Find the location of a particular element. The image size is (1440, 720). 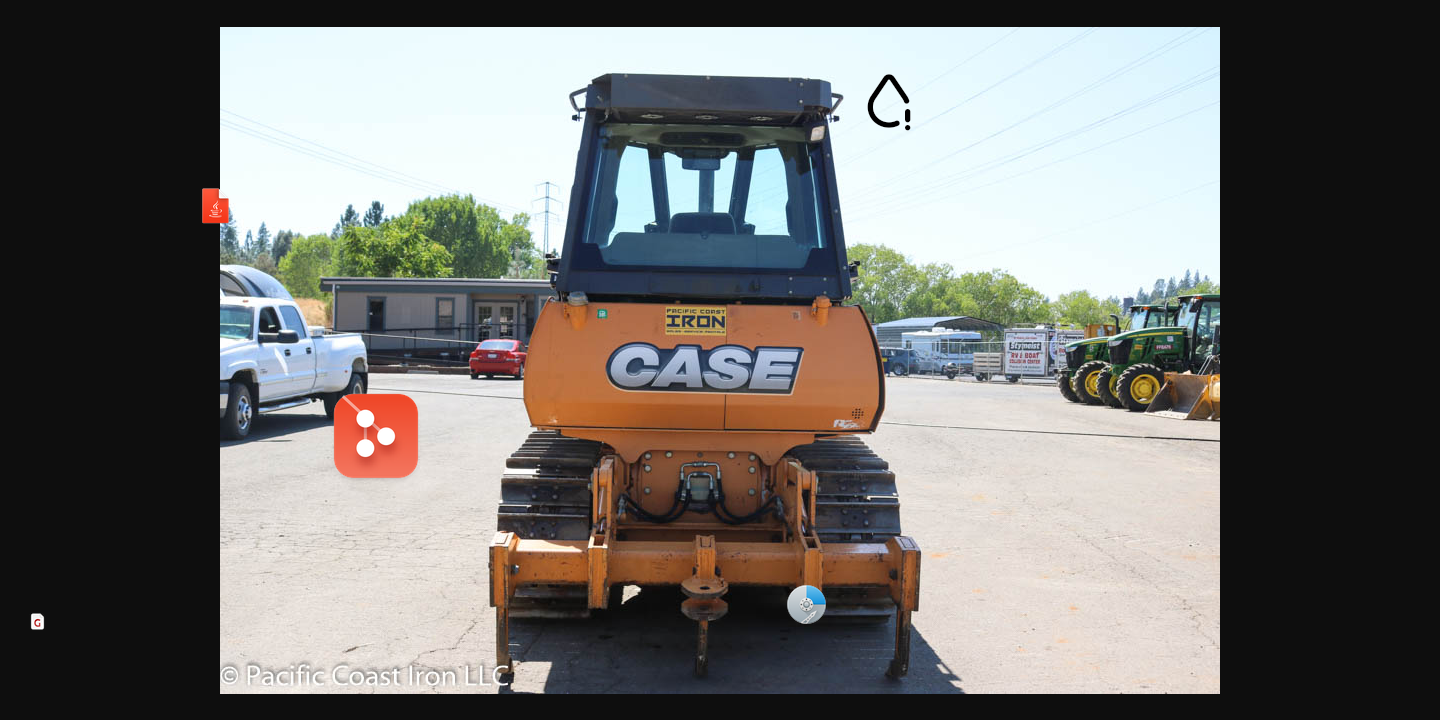

a g-code file for 3D printing or CNC machining is located at coordinates (37, 621).